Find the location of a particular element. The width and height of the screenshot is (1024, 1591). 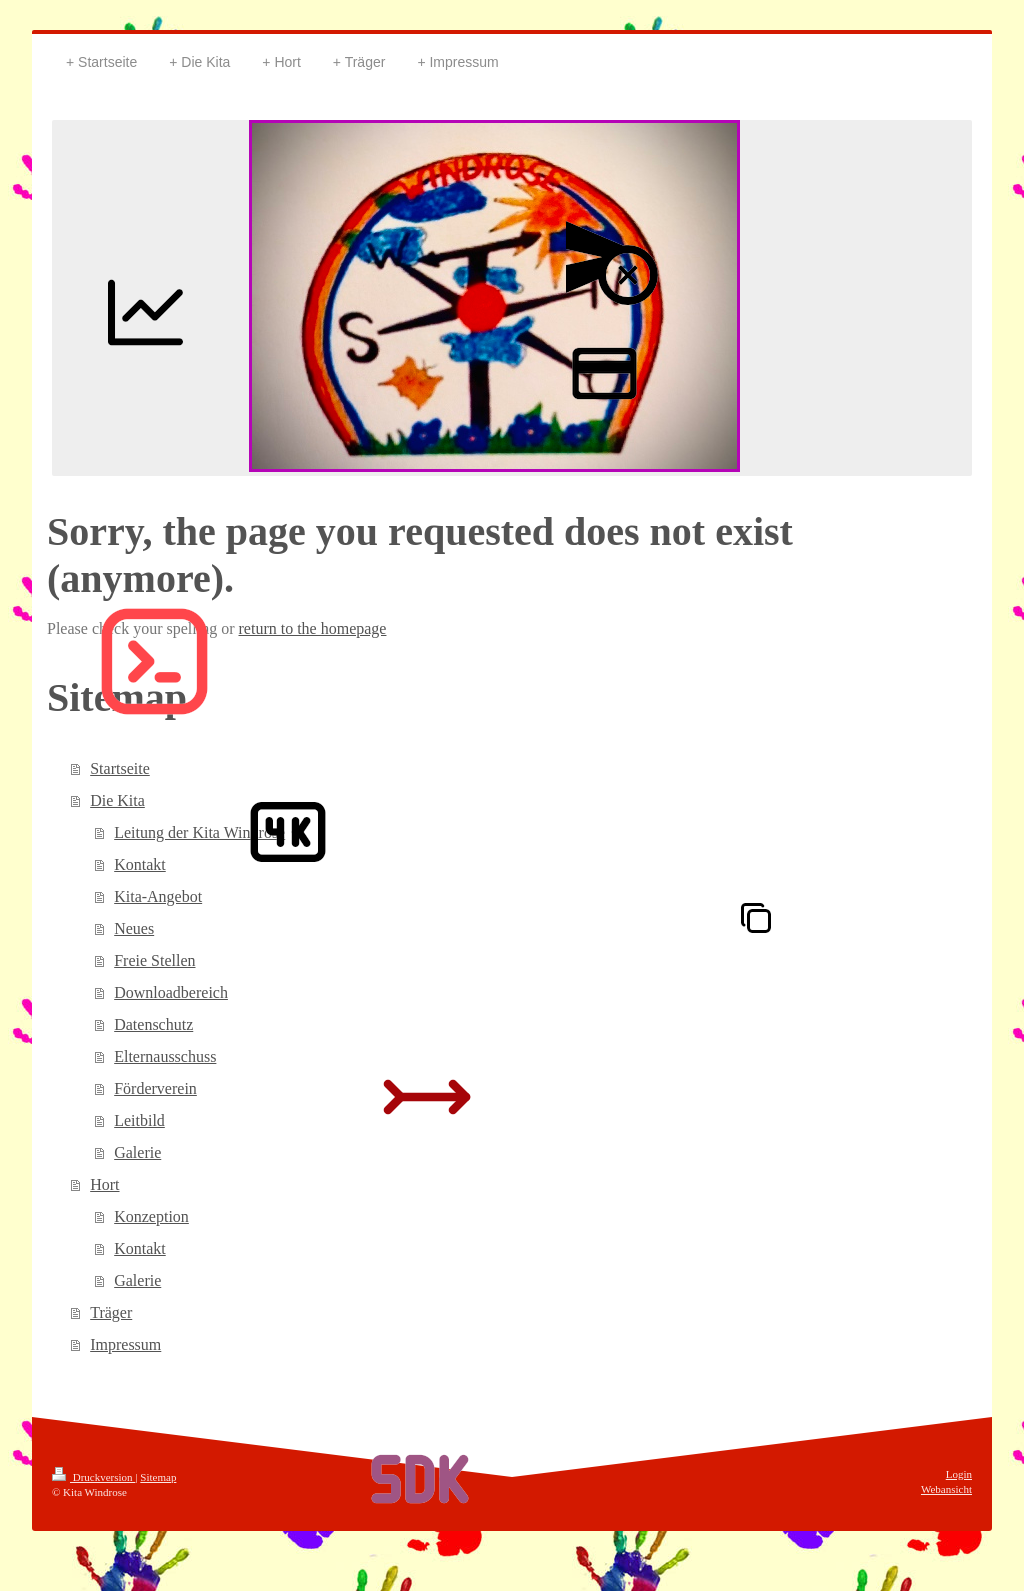

continue to the next step is located at coordinates (427, 1097).